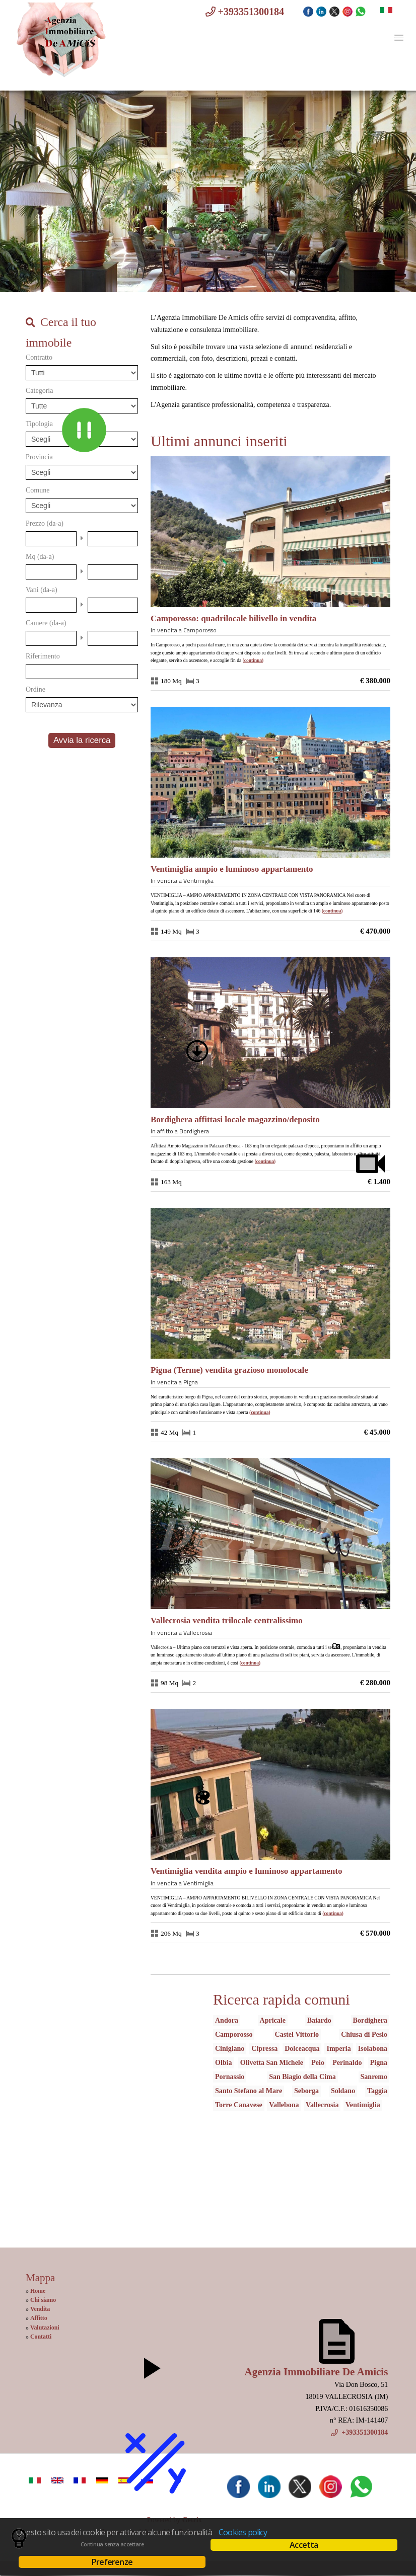 This screenshot has height=2576, width=416. I want to click on start a video call, so click(370, 1164).